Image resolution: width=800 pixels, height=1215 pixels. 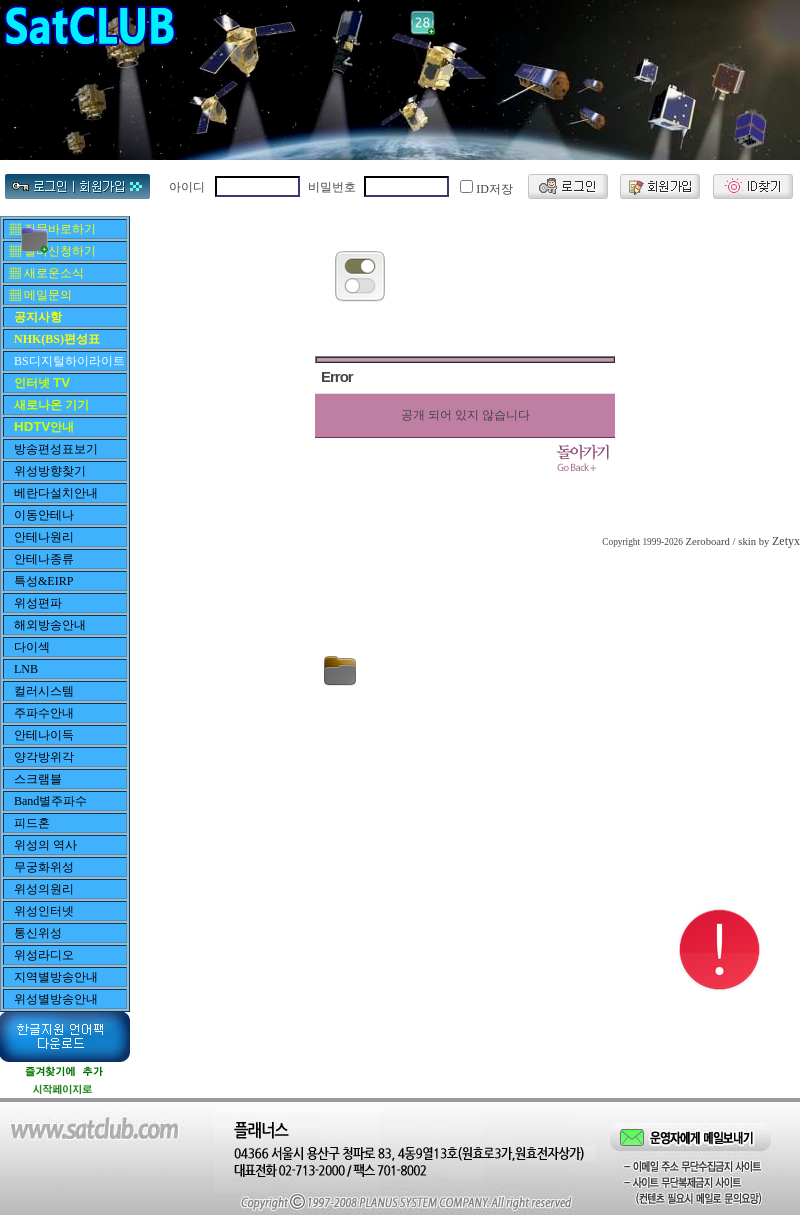 What do you see at coordinates (422, 22) in the screenshot?
I see `create a new calendar appointment` at bounding box center [422, 22].